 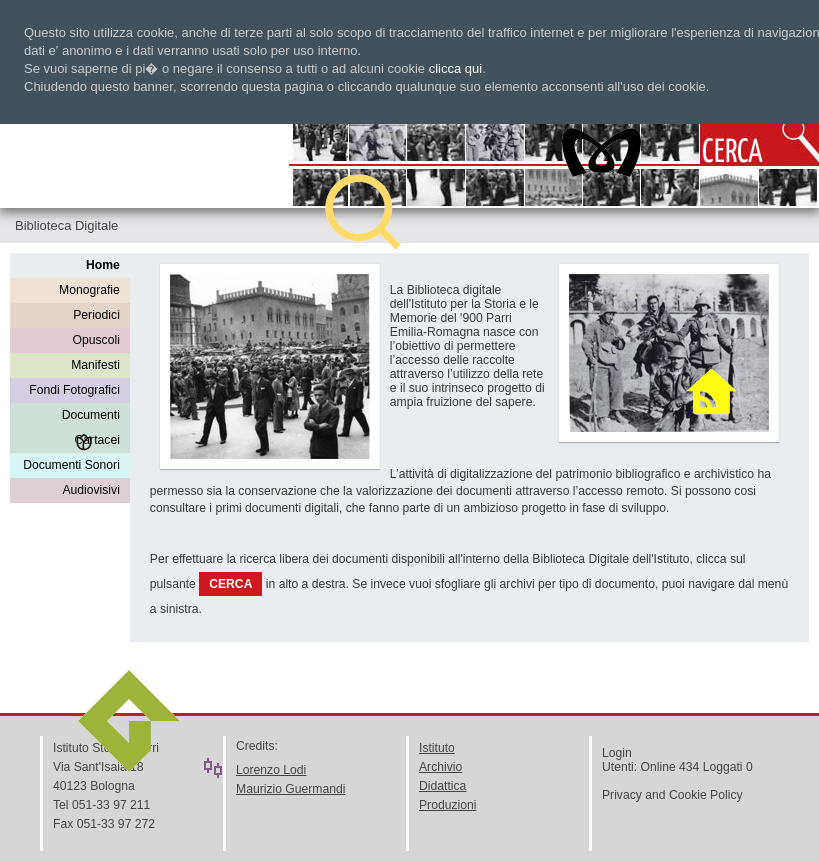 I want to click on search for content or items, so click(x=362, y=211).